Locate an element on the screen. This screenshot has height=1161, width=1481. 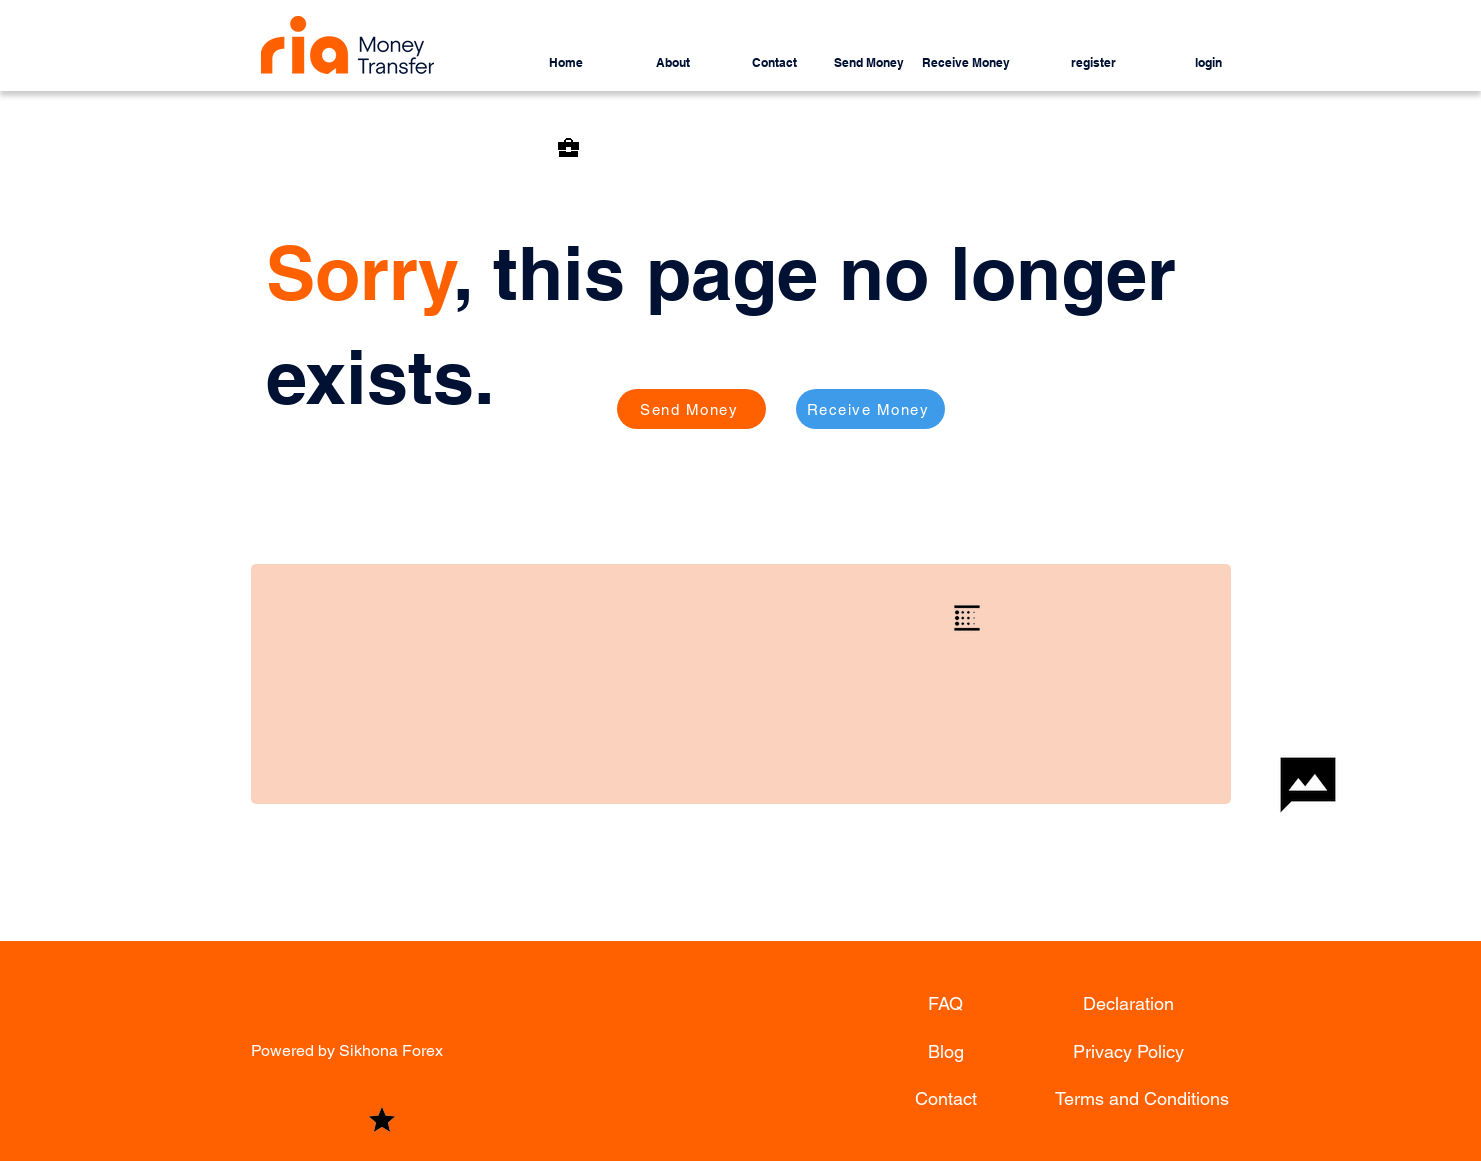
apply linear blur effect to image is located at coordinates (967, 618).